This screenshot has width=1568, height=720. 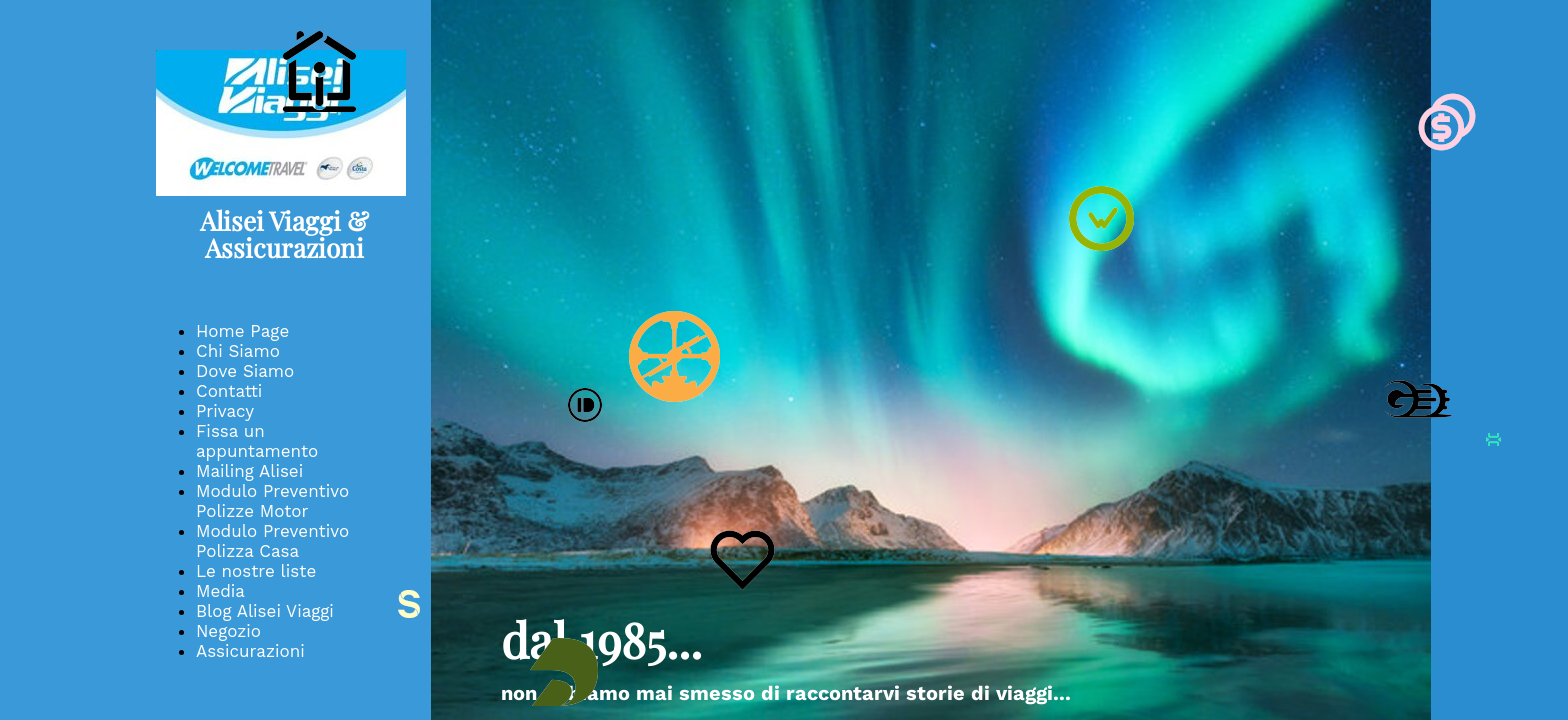 What do you see at coordinates (1493, 439) in the screenshot?
I see `insert a page break or section divider` at bounding box center [1493, 439].